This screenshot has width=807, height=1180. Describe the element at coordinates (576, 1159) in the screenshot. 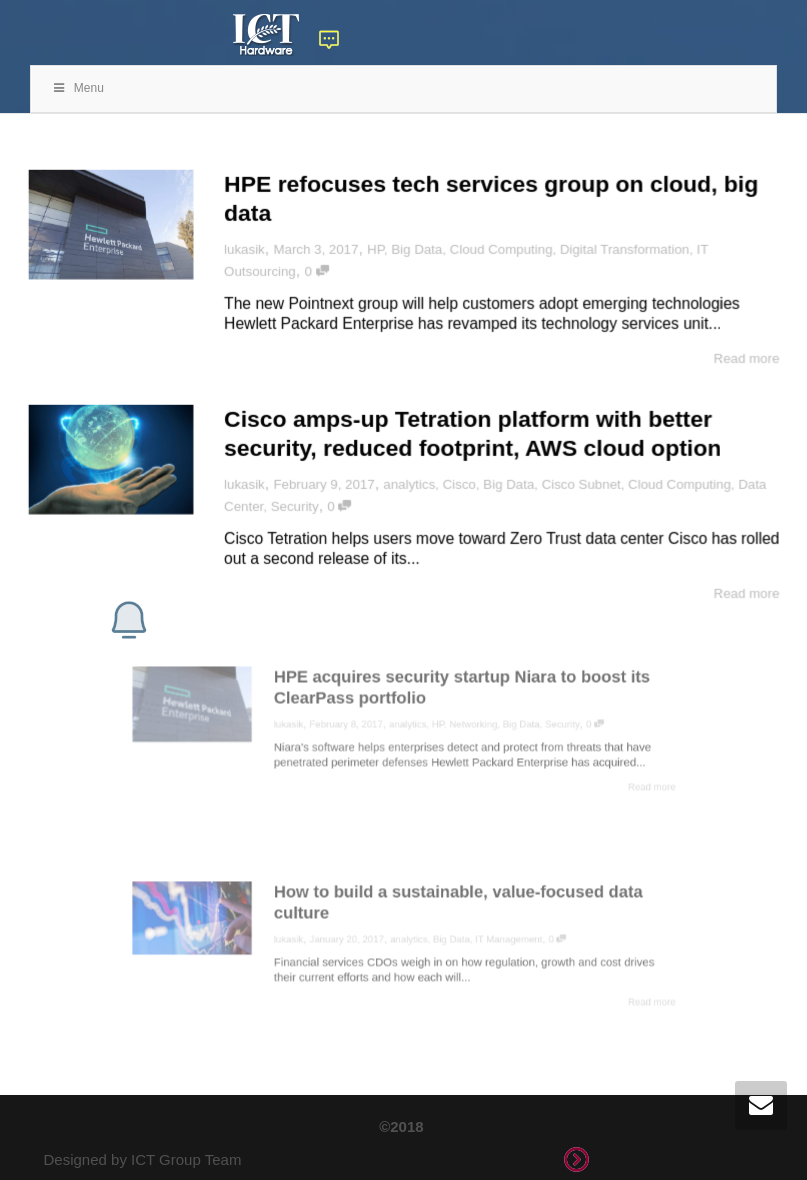

I see `go to next item or step` at that location.